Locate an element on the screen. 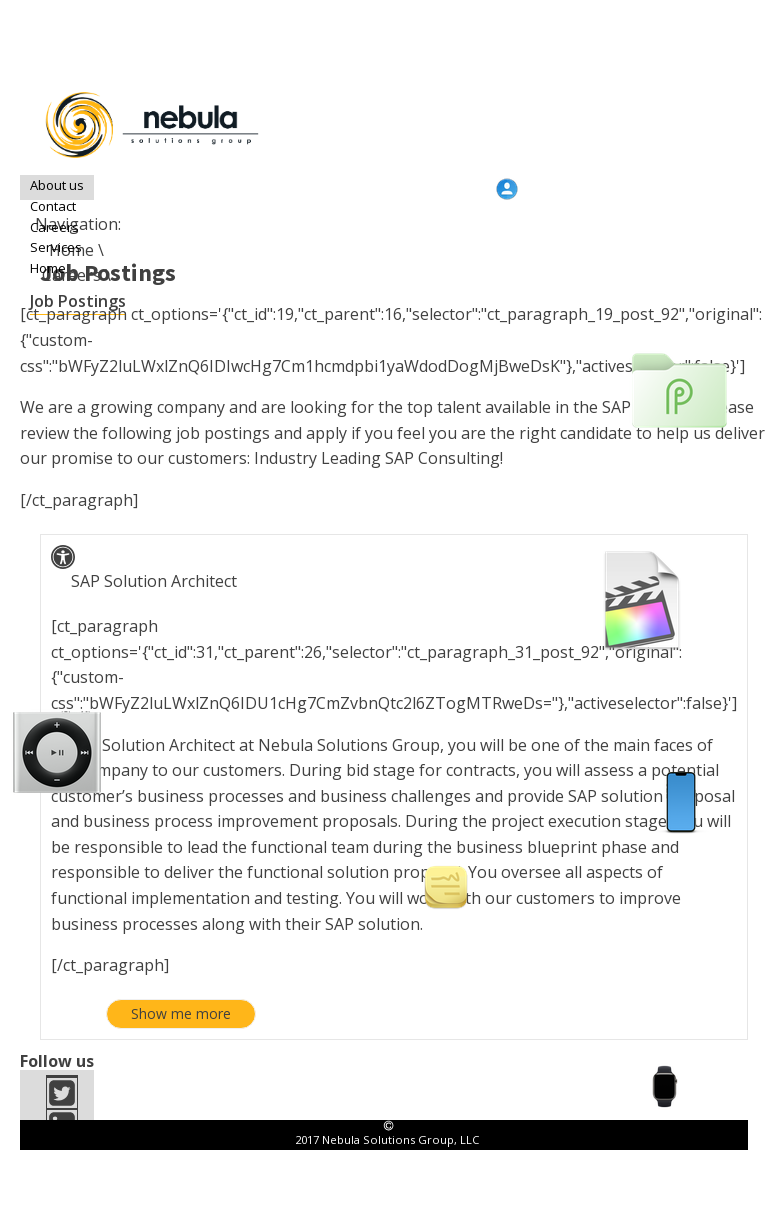  create a new video project in iMovie is located at coordinates (642, 602).